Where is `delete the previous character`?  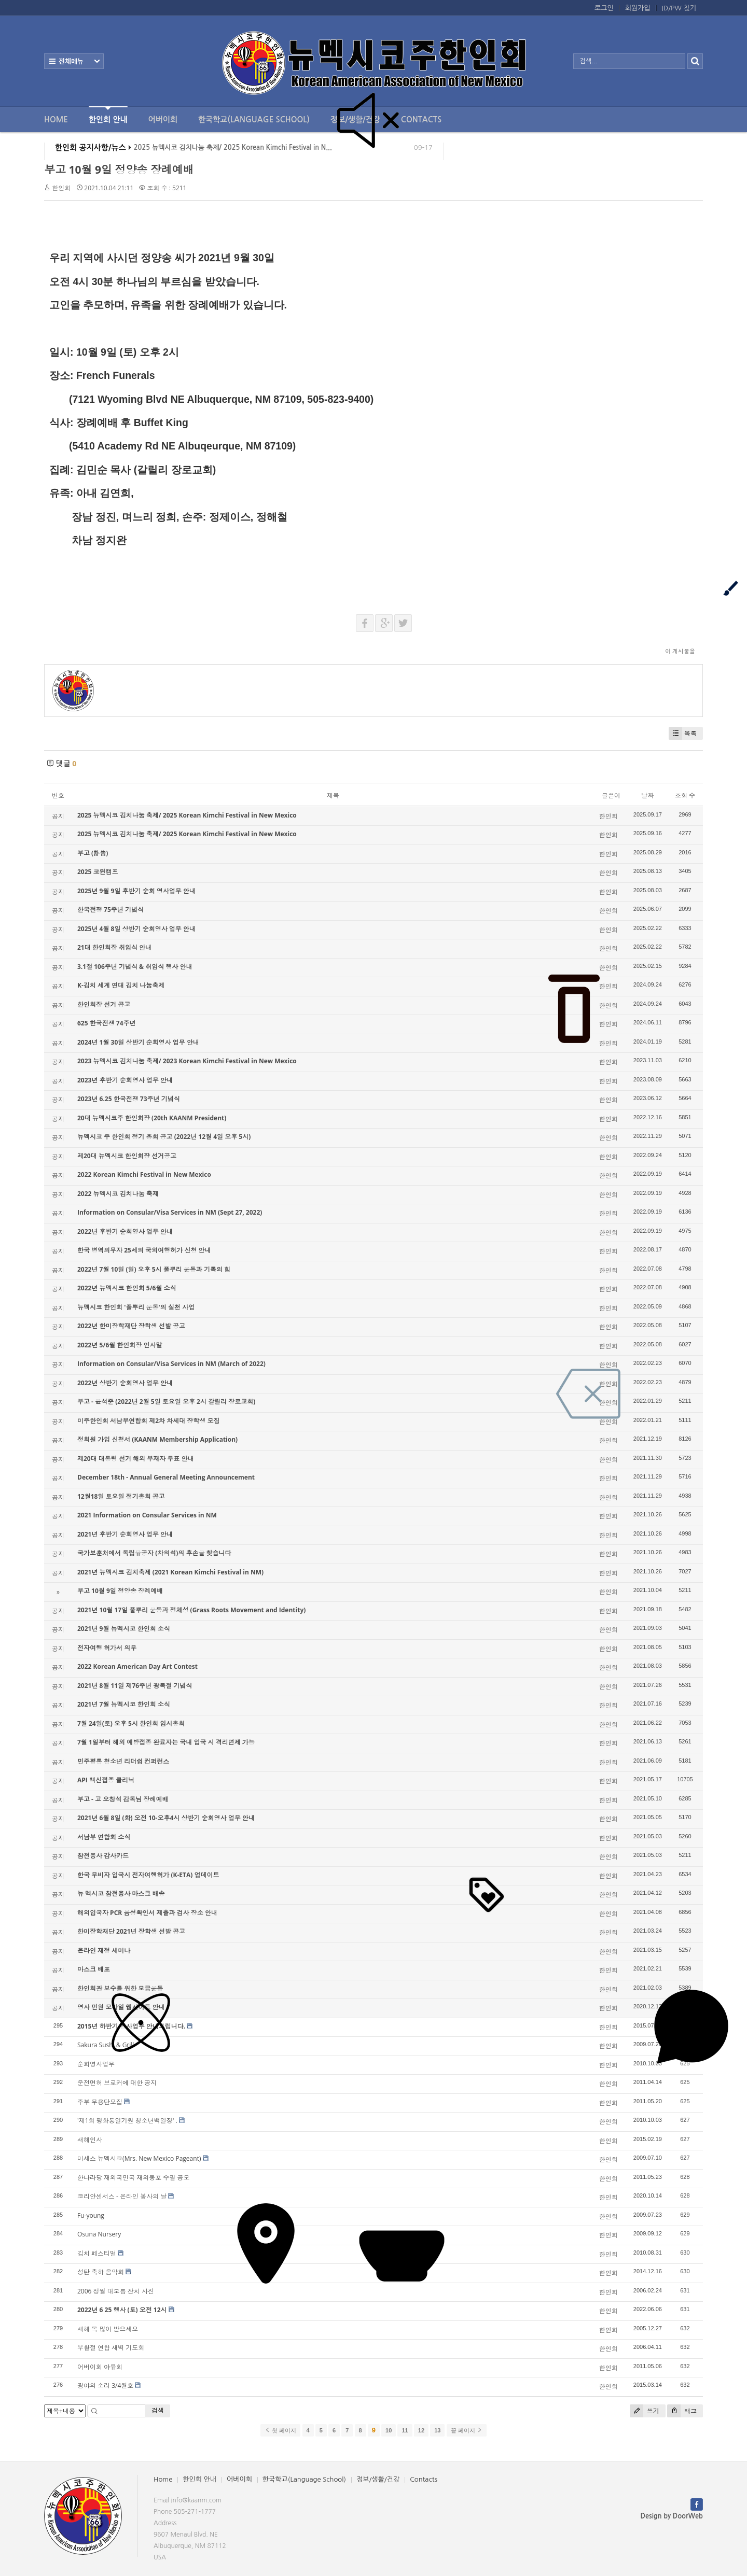
delete the previous character is located at coordinates (590, 1393).